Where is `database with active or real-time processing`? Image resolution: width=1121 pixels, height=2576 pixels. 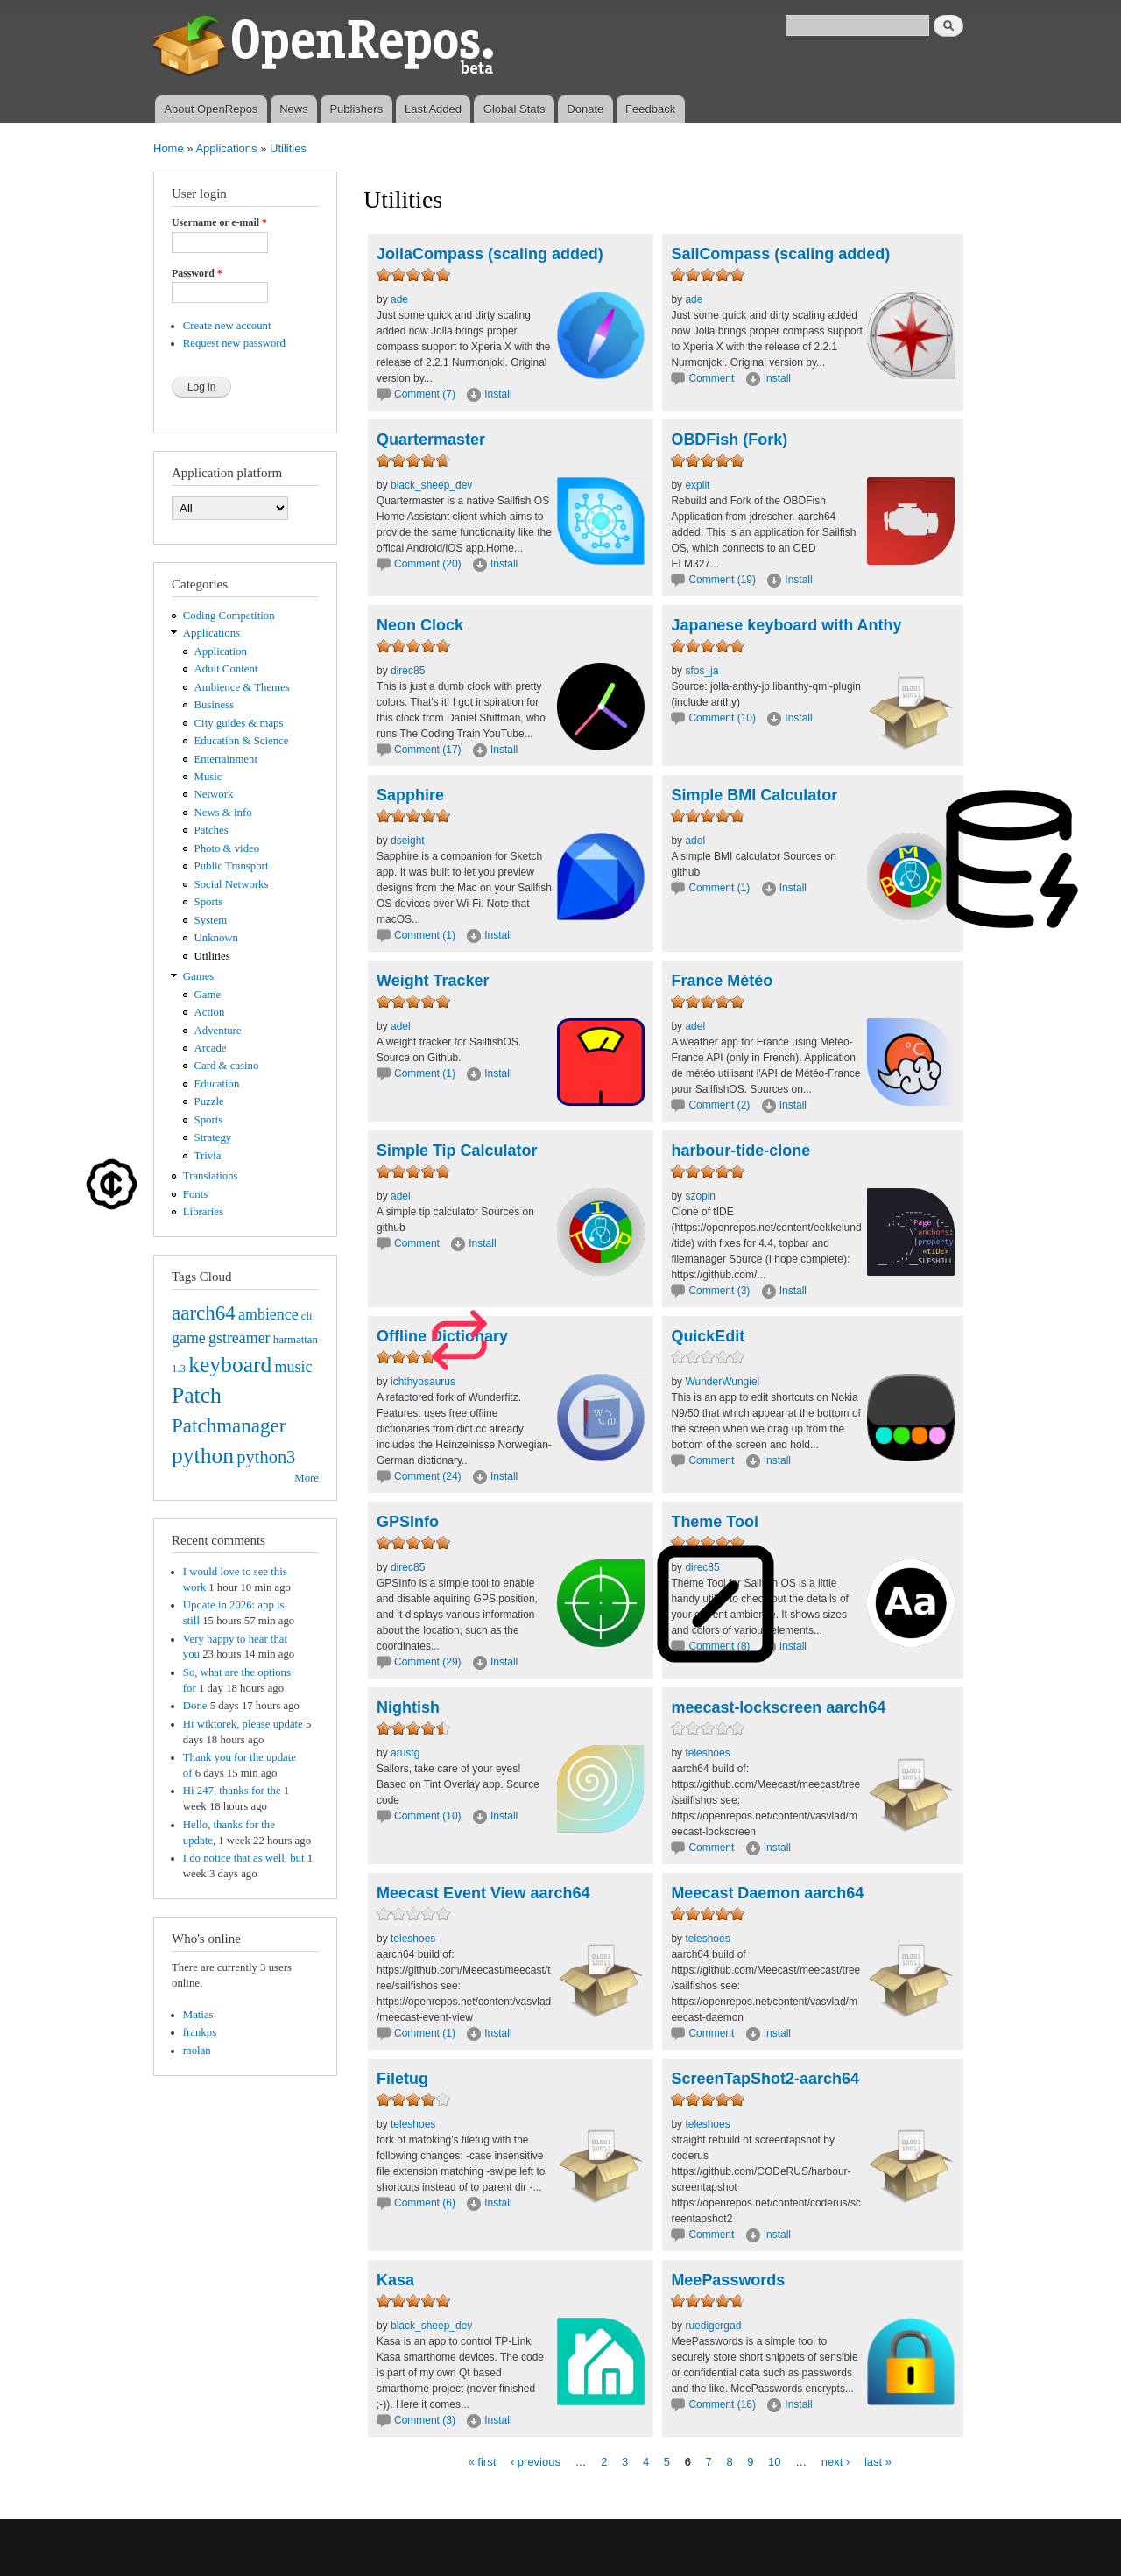 database with active or real-time processing is located at coordinates (1009, 859).